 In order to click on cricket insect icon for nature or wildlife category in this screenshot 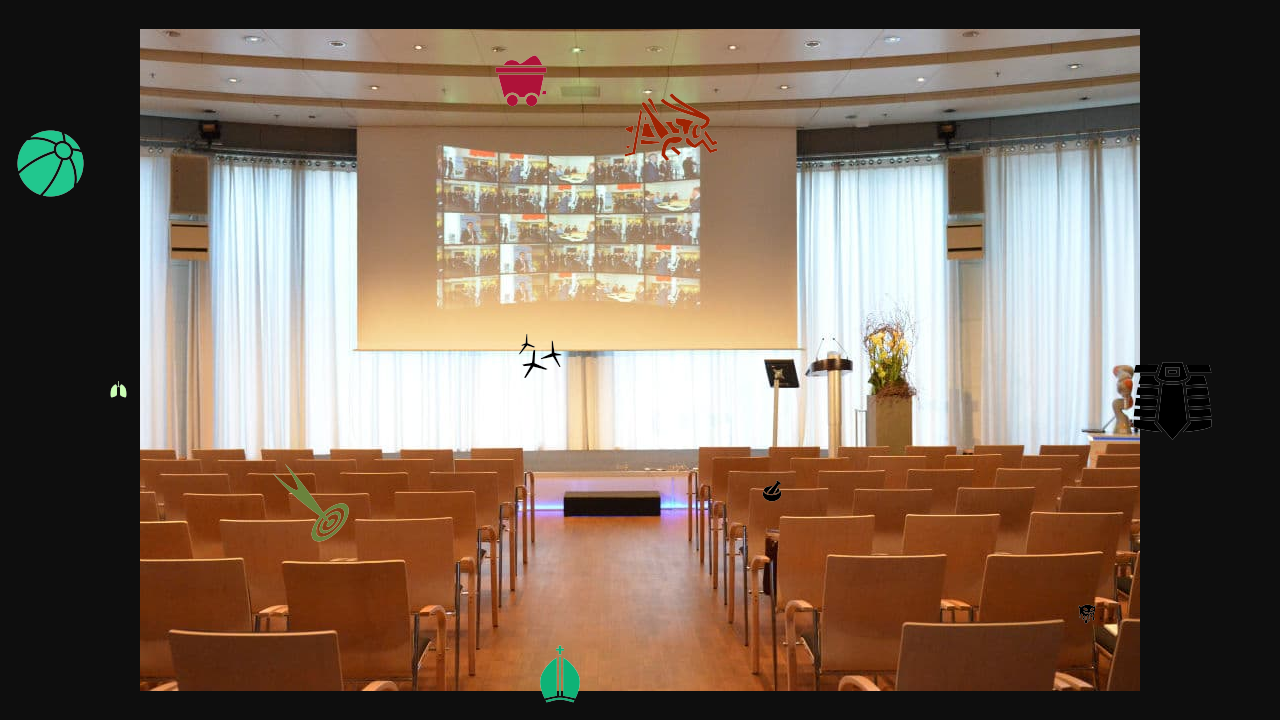, I will do `click(671, 127)`.